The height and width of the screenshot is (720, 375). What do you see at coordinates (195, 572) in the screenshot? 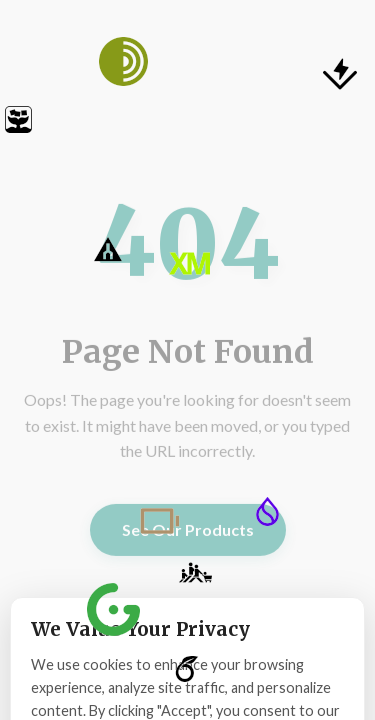
I see `open the Chedraui shopping app` at bounding box center [195, 572].